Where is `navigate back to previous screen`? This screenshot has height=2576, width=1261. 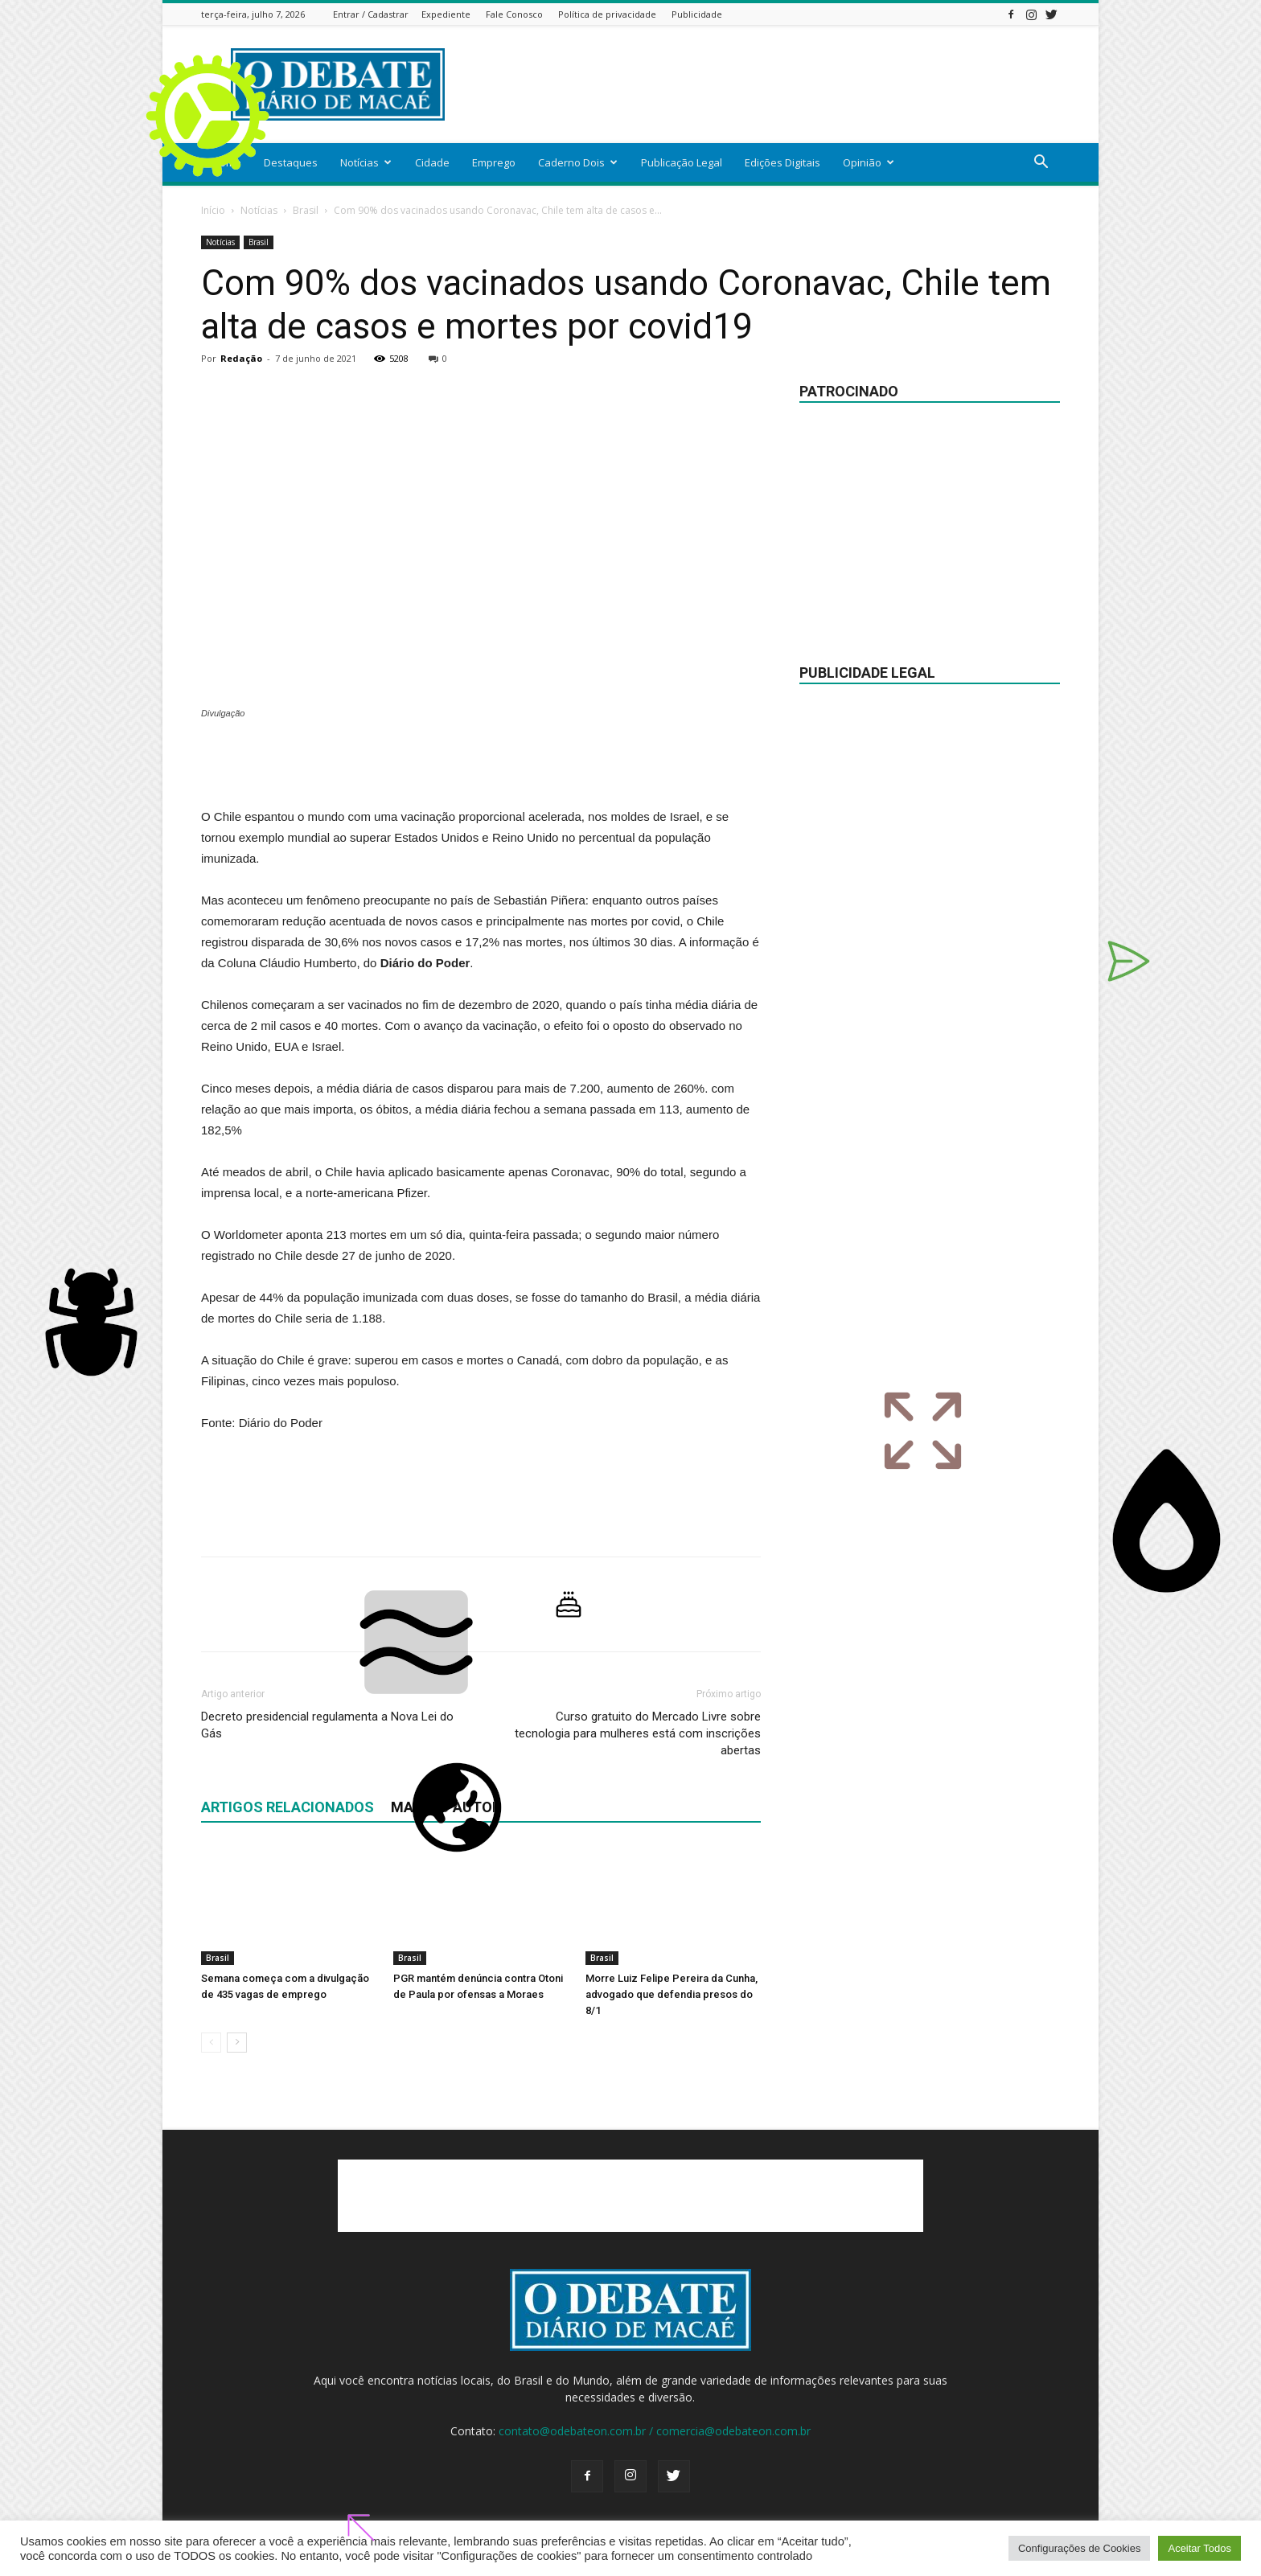
navigate back to previous screen is located at coordinates (361, 2528).